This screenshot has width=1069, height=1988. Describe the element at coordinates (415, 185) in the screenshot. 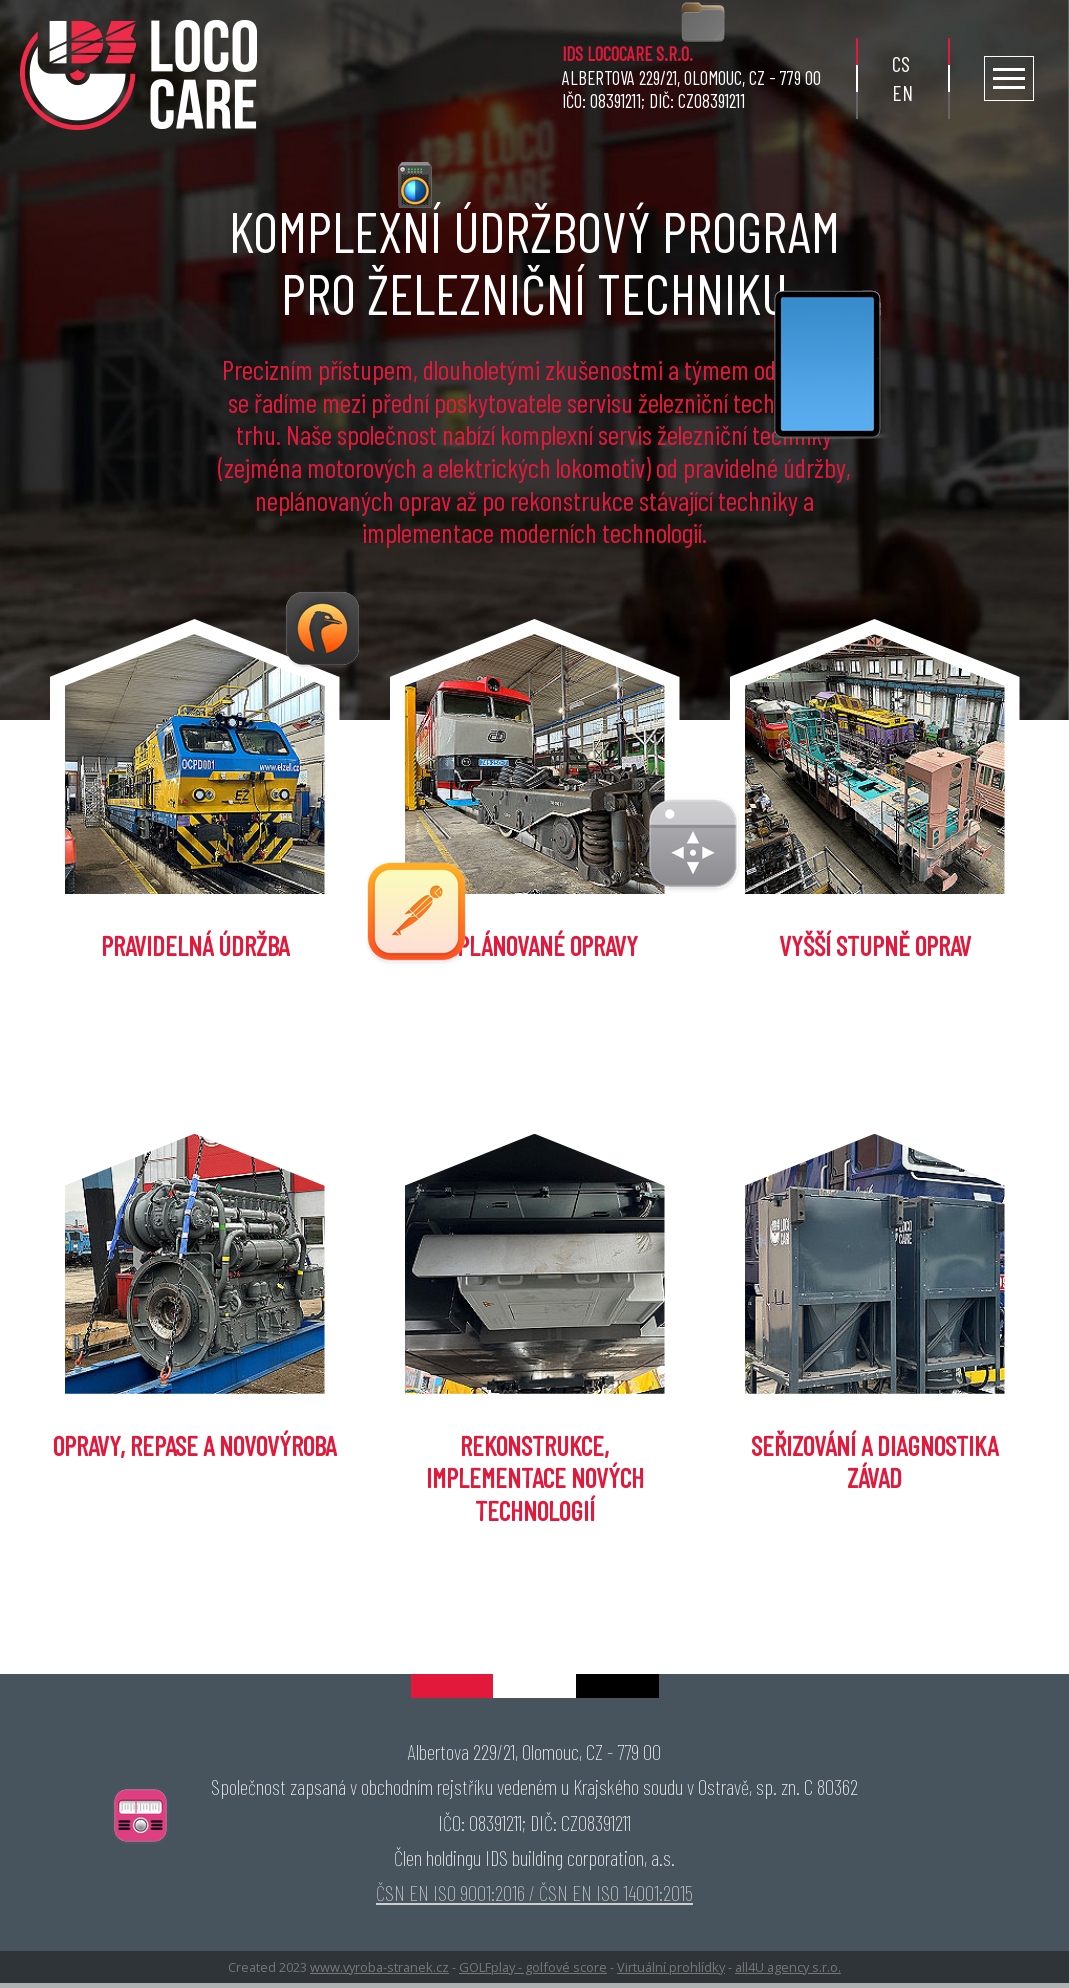

I see `access RAID storage configuration settings` at that location.